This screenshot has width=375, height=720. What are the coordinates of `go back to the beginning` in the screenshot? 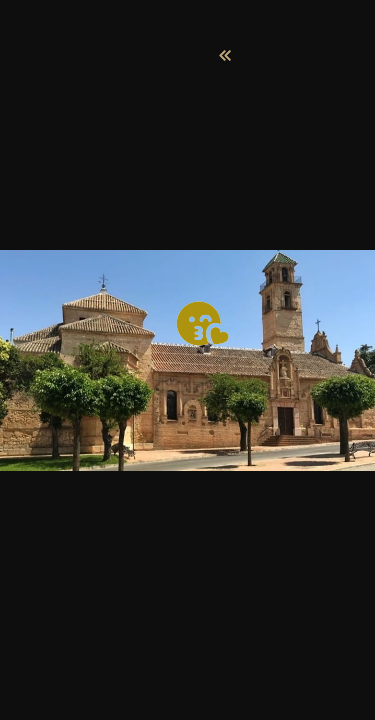 It's located at (225, 55).